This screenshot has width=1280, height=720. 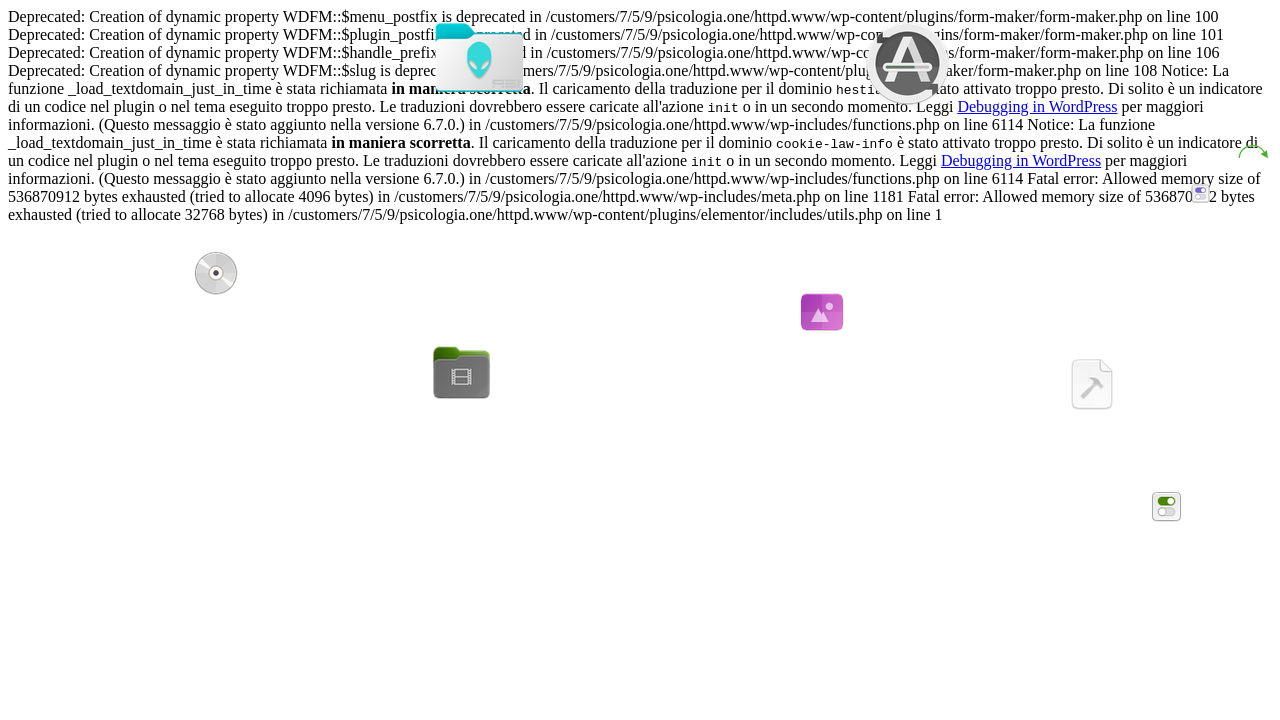 I want to click on indicates a CD-R or recordable disc drive, so click(x=216, y=273).